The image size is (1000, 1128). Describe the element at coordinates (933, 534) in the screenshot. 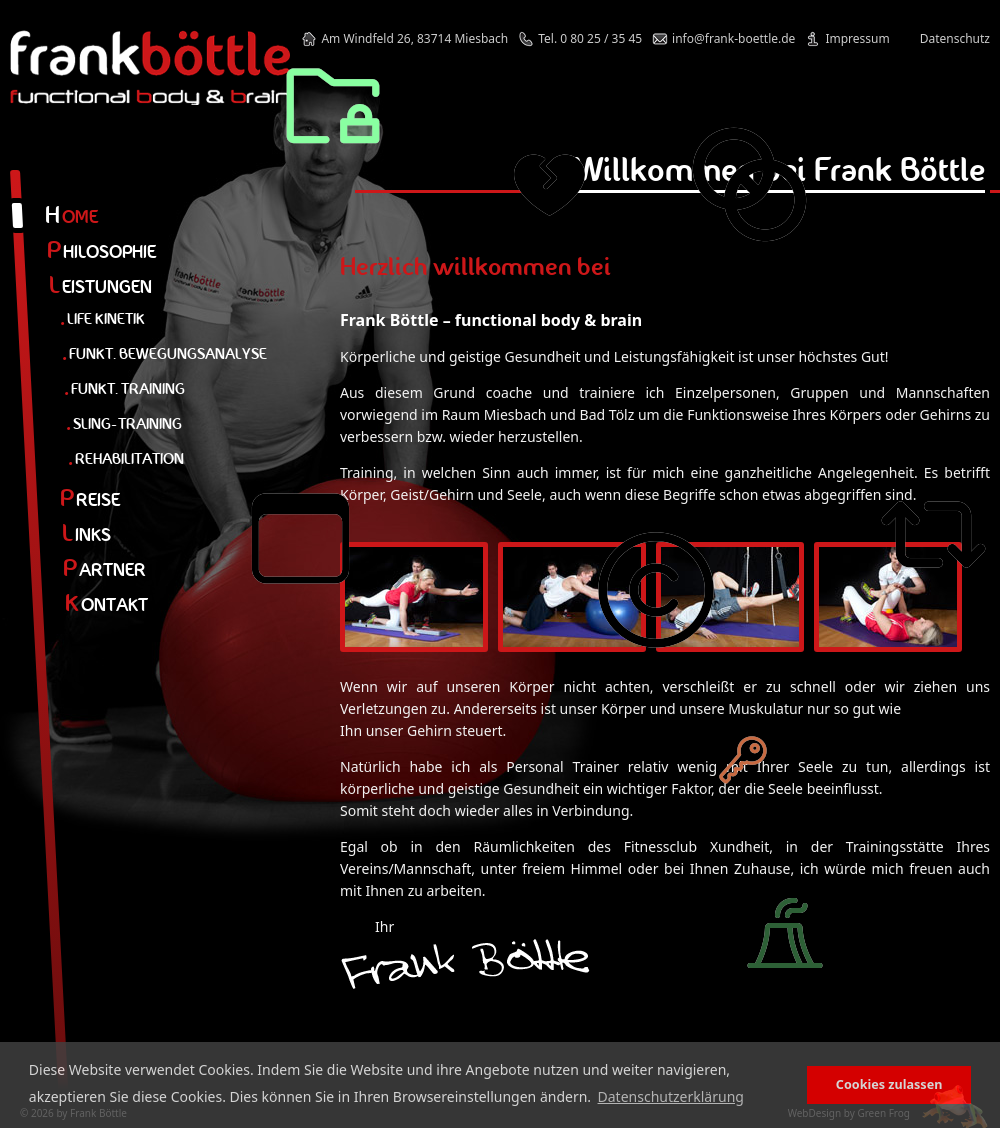

I see `enable repeat or loop playback` at that location.